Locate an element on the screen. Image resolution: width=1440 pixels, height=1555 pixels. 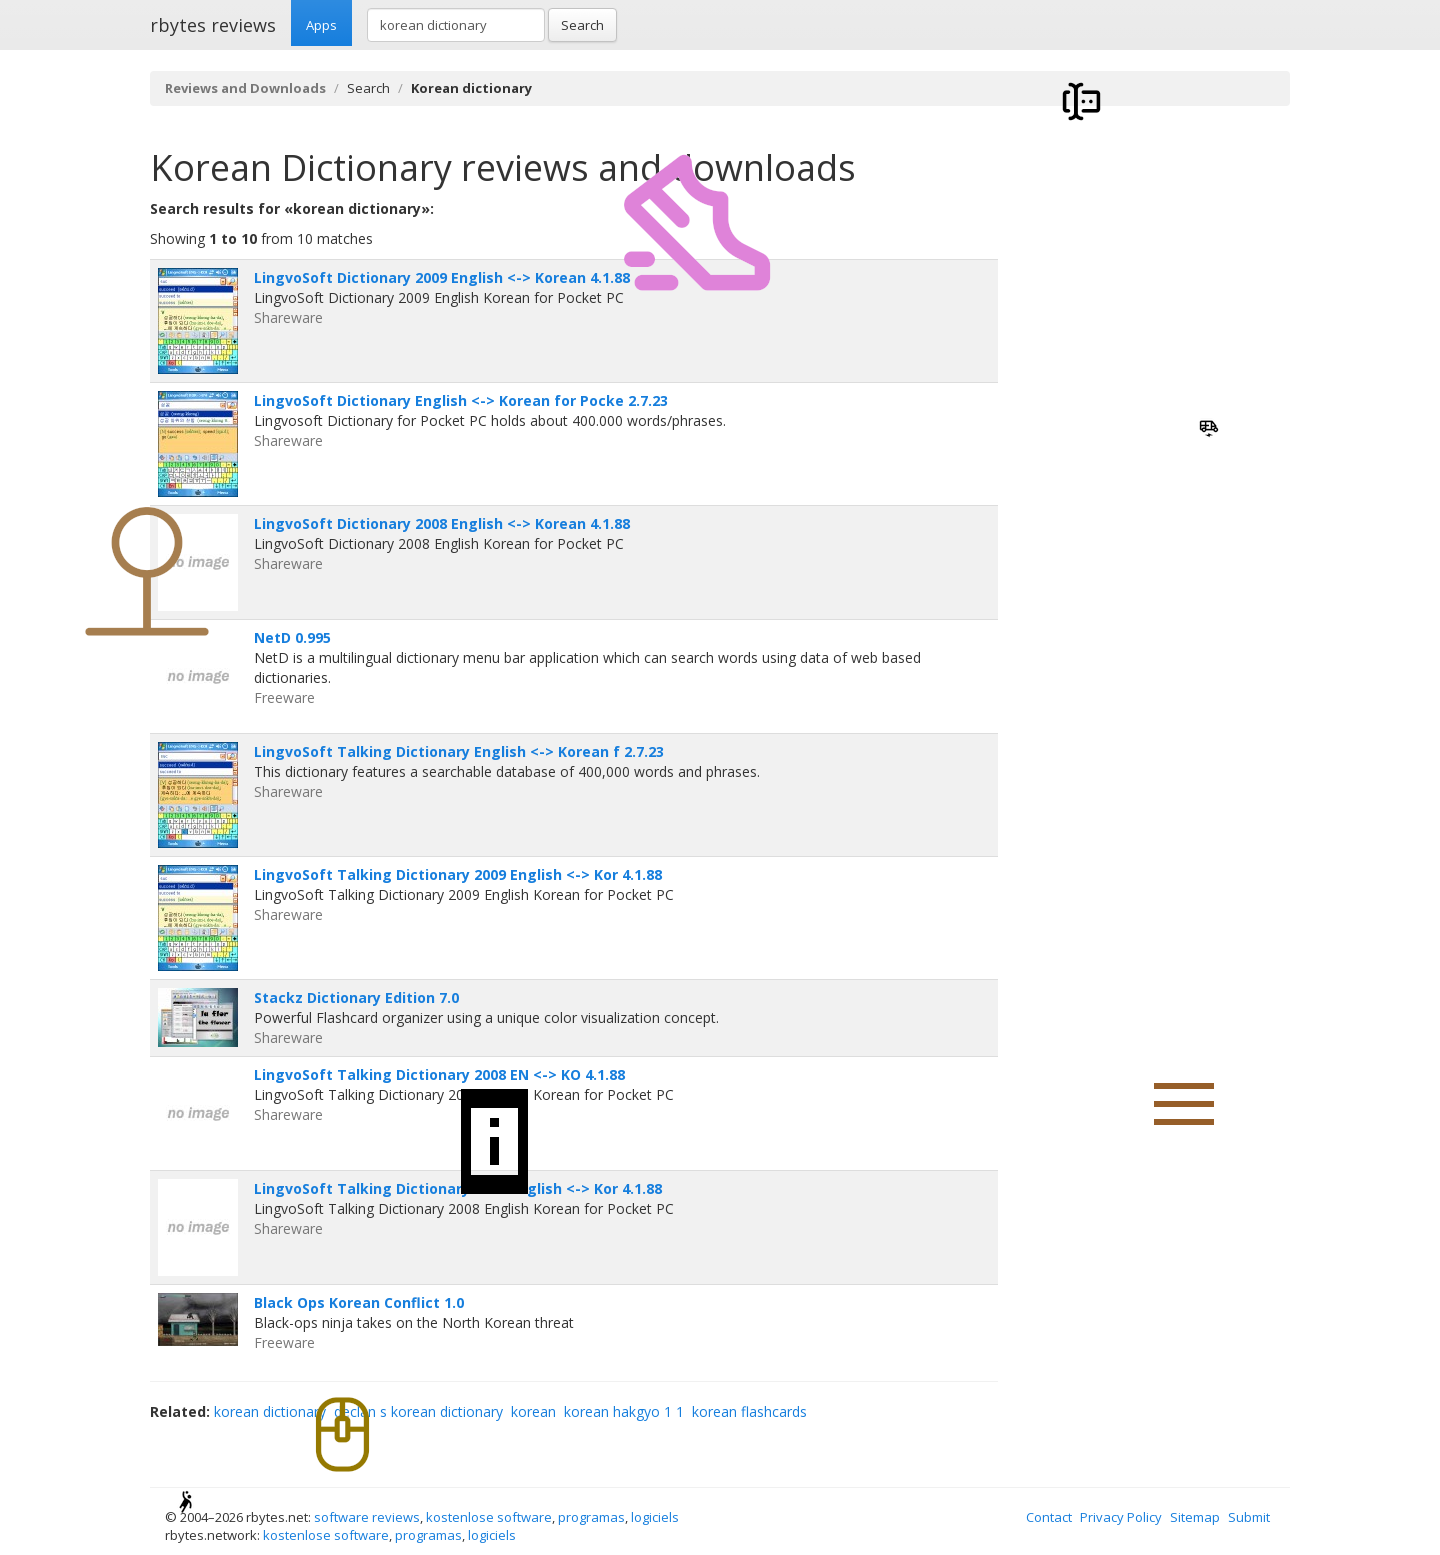
middle mouse button click action is located at coordinates (342, 1434).